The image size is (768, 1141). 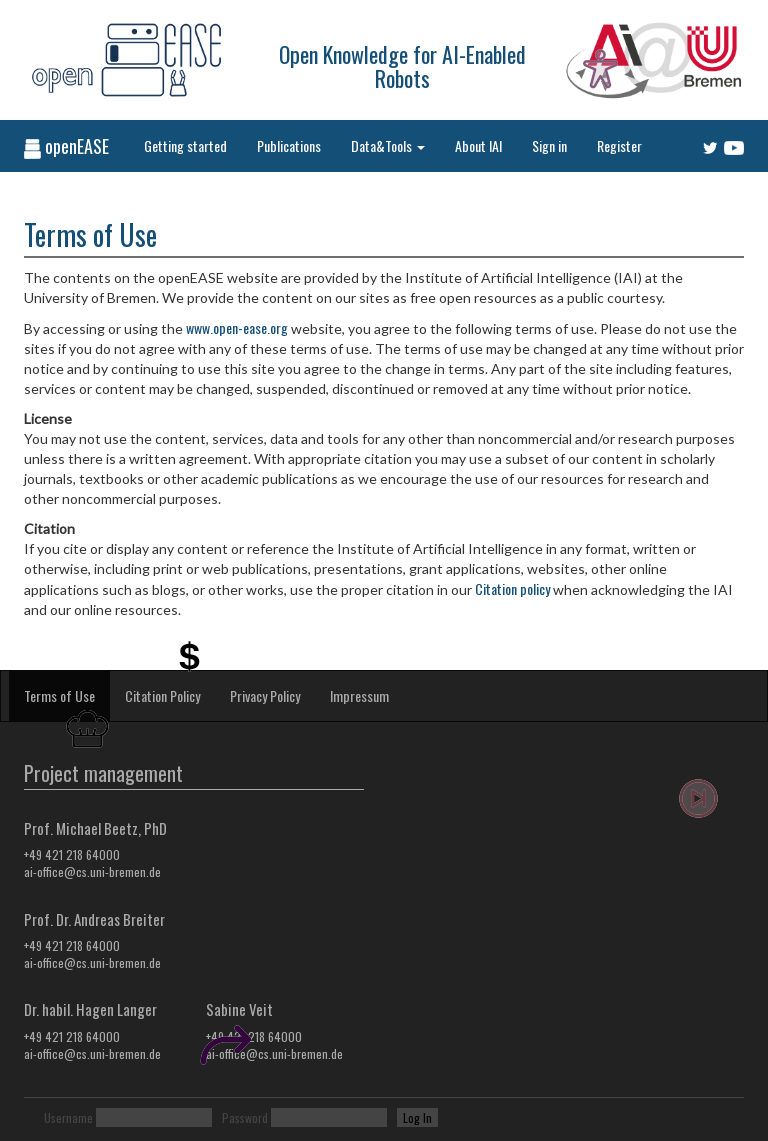 What do you see at coordinates (698, 798) in the screenshot?
I see `skip to next track` at bounding box center [698, 798].